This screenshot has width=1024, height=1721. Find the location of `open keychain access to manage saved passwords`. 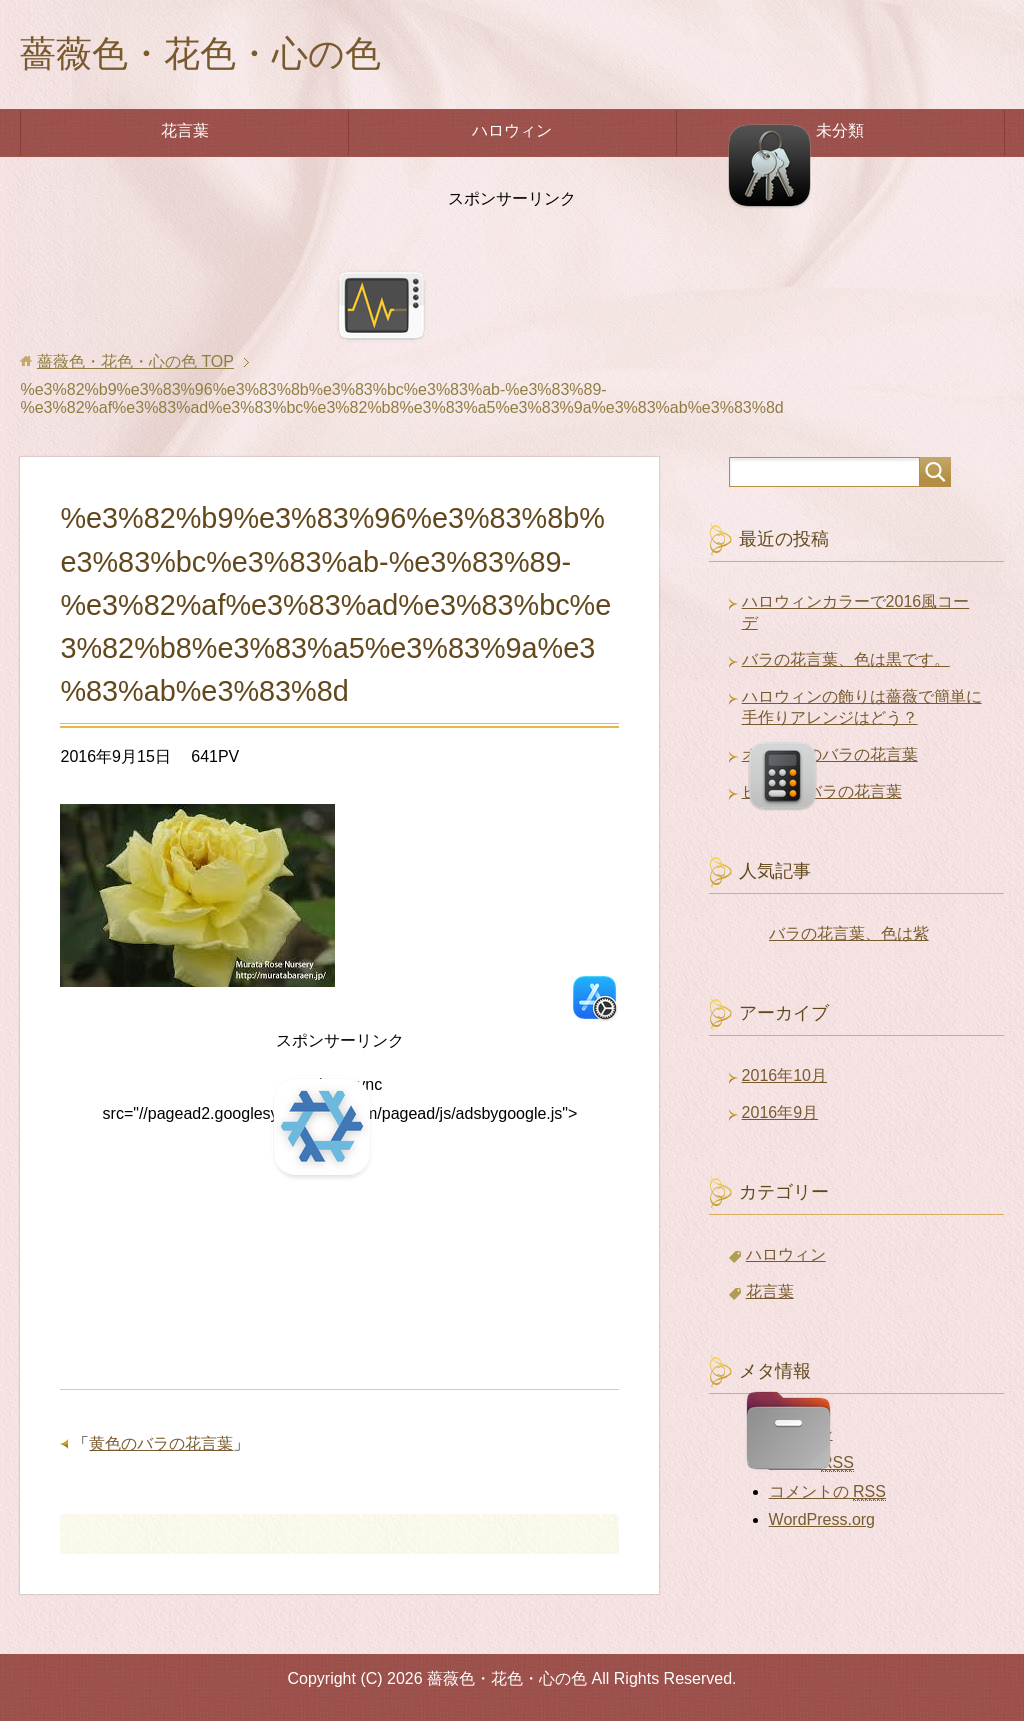

open keychain access to manage saved passwords is located at coordinates (769, 165).